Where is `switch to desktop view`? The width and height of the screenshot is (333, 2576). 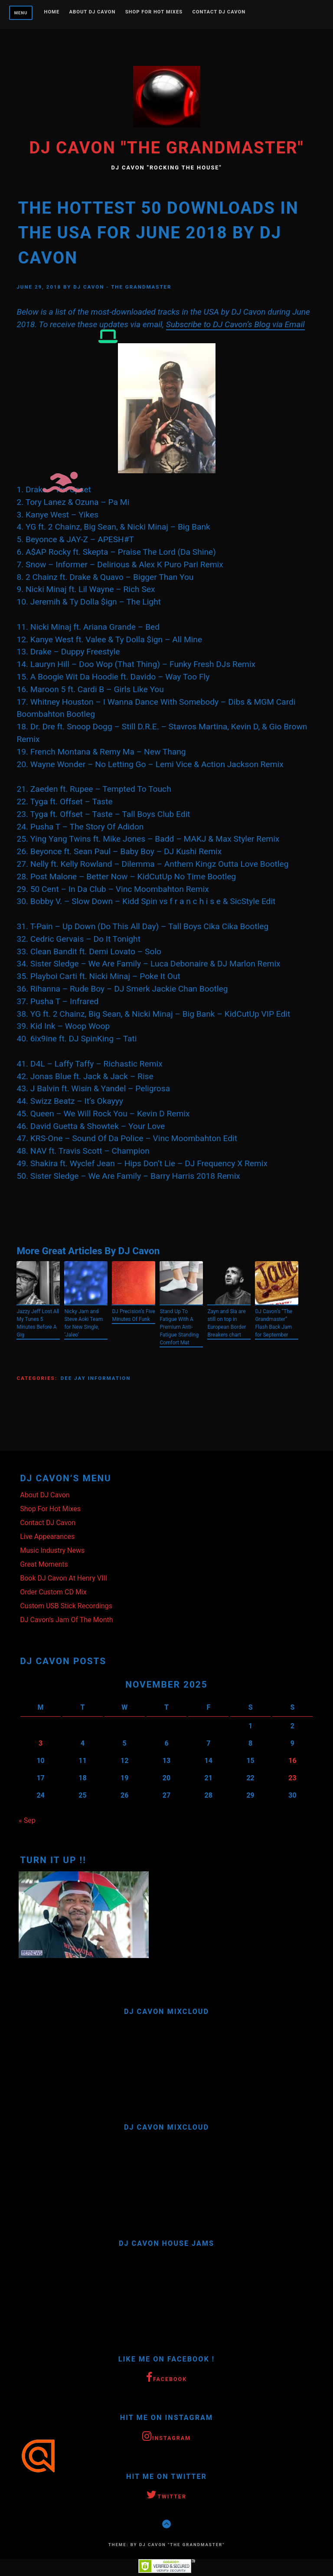
switch to desktop view is located at coordinates (108, 336).